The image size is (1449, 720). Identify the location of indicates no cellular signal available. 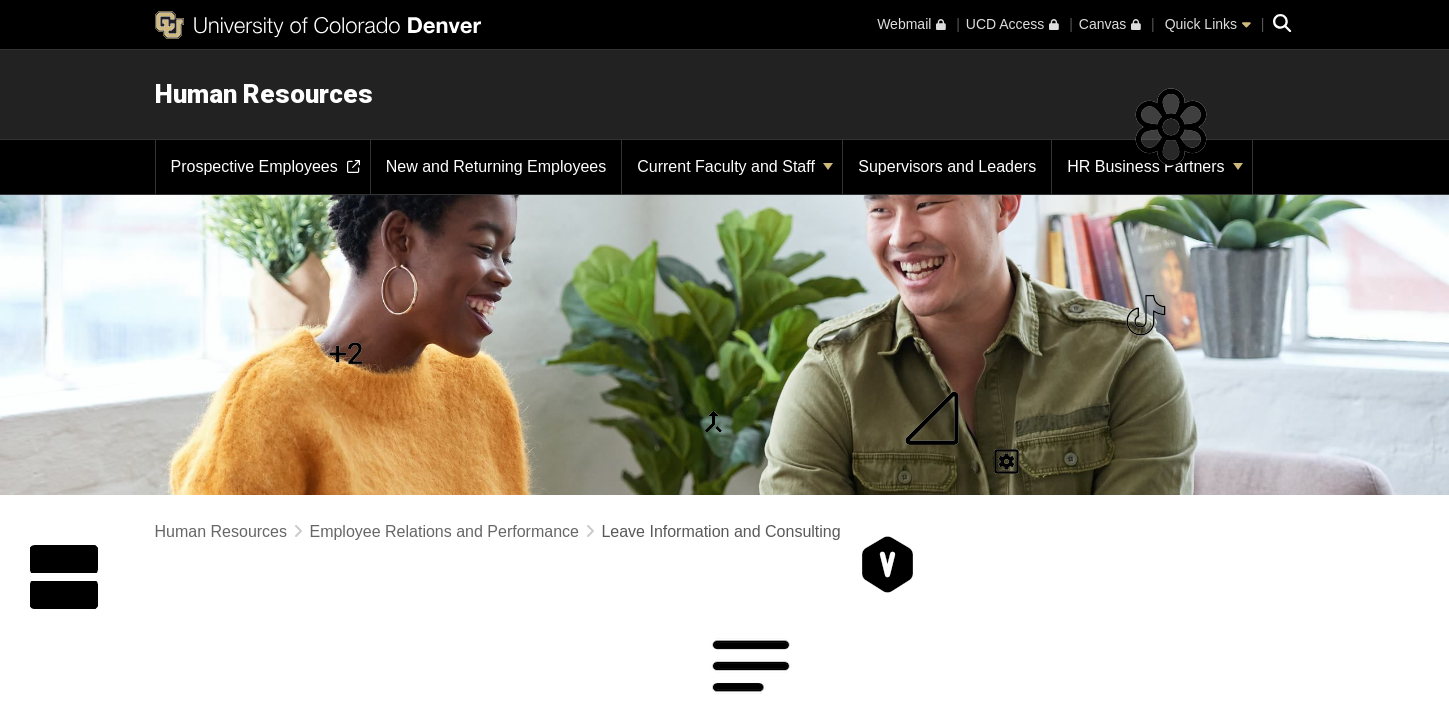
(936, 420).